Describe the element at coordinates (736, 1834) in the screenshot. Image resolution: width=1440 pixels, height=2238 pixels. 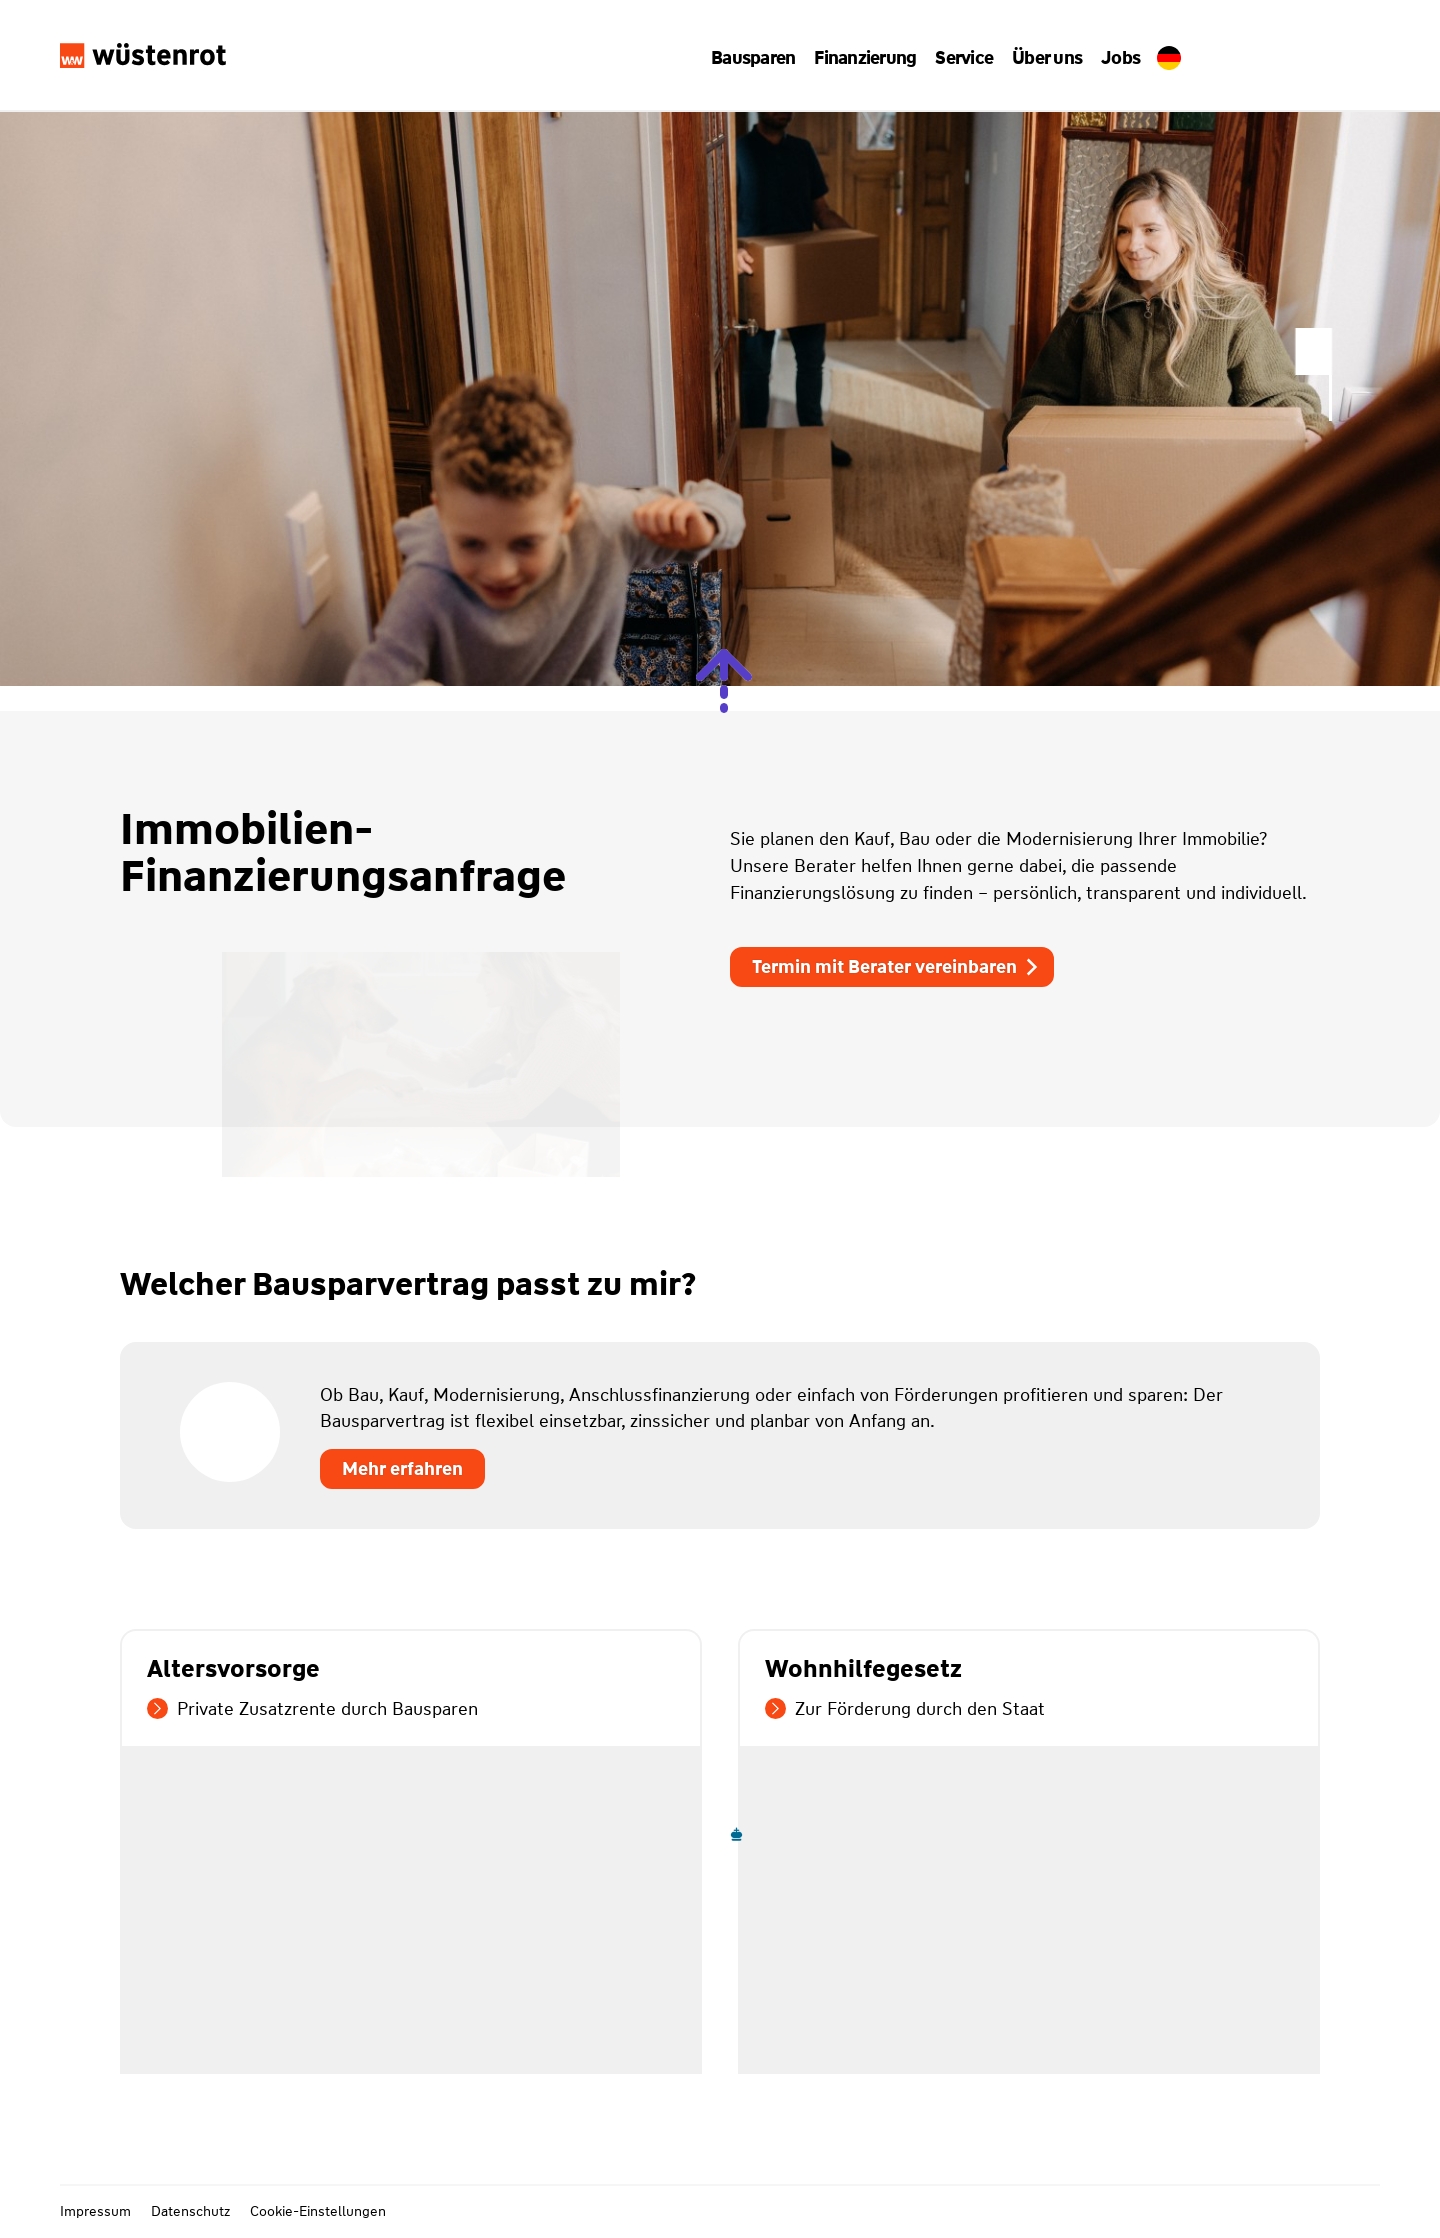
I see `chess king piece indicator` at that location.